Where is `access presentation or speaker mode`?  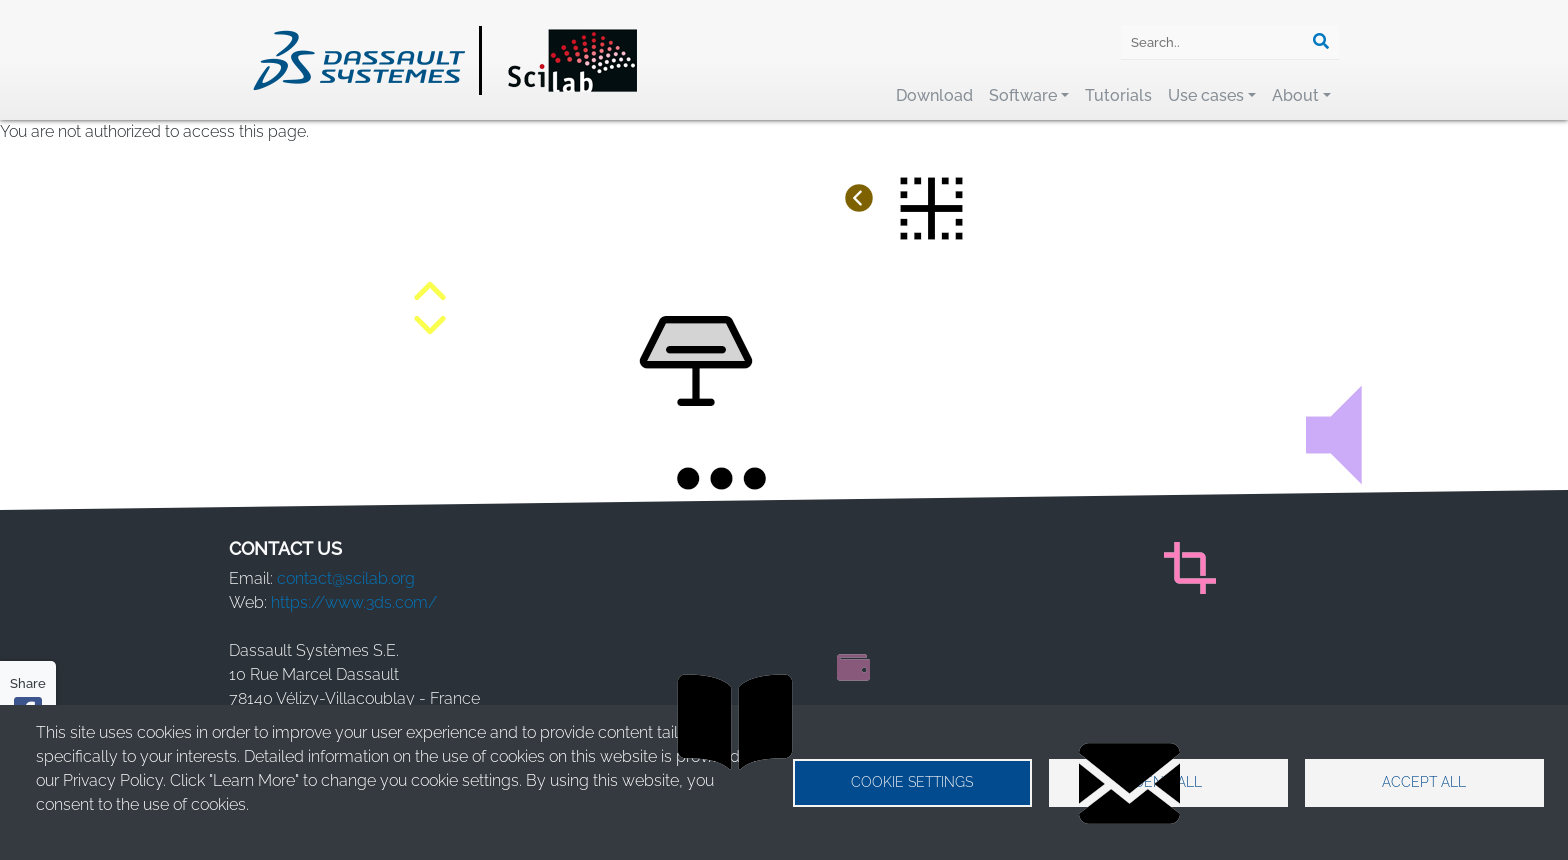
access presentation or speaker mode is located at coordinates (696, 361).